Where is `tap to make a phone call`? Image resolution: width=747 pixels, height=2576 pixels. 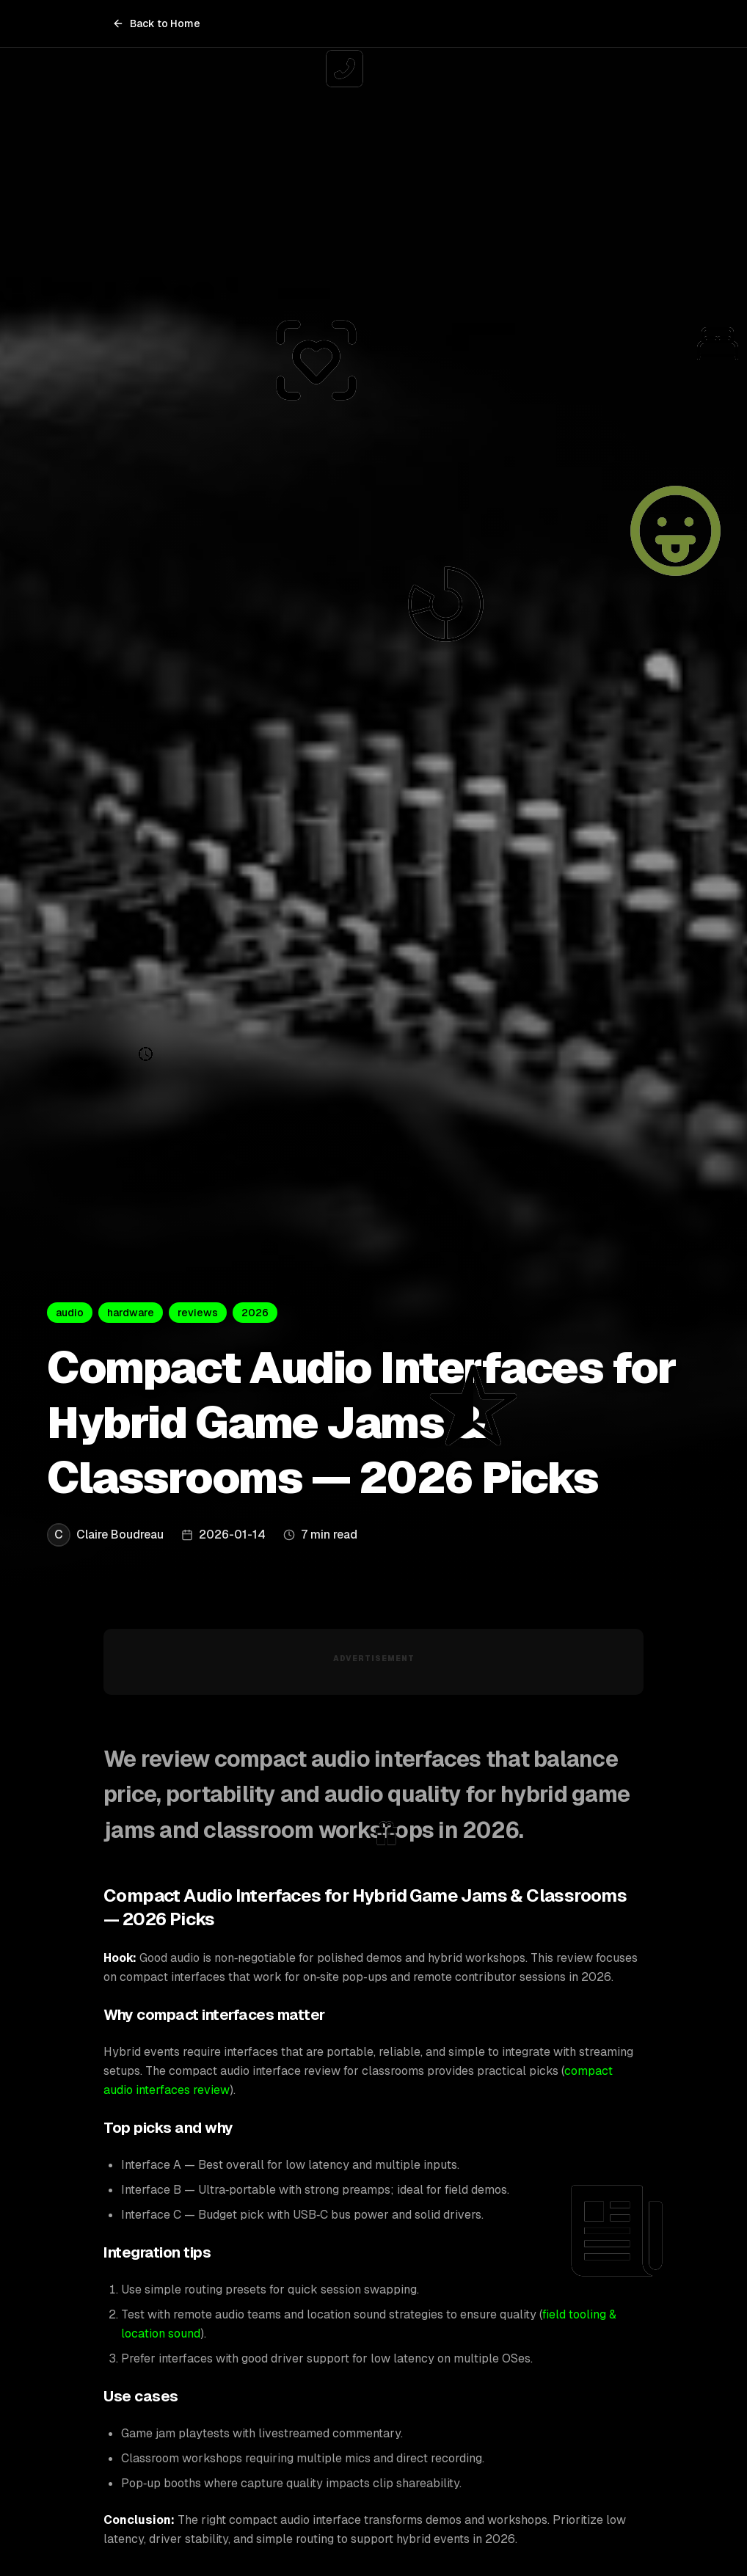 tap to make a phone call is located at coordinates (344, 68).